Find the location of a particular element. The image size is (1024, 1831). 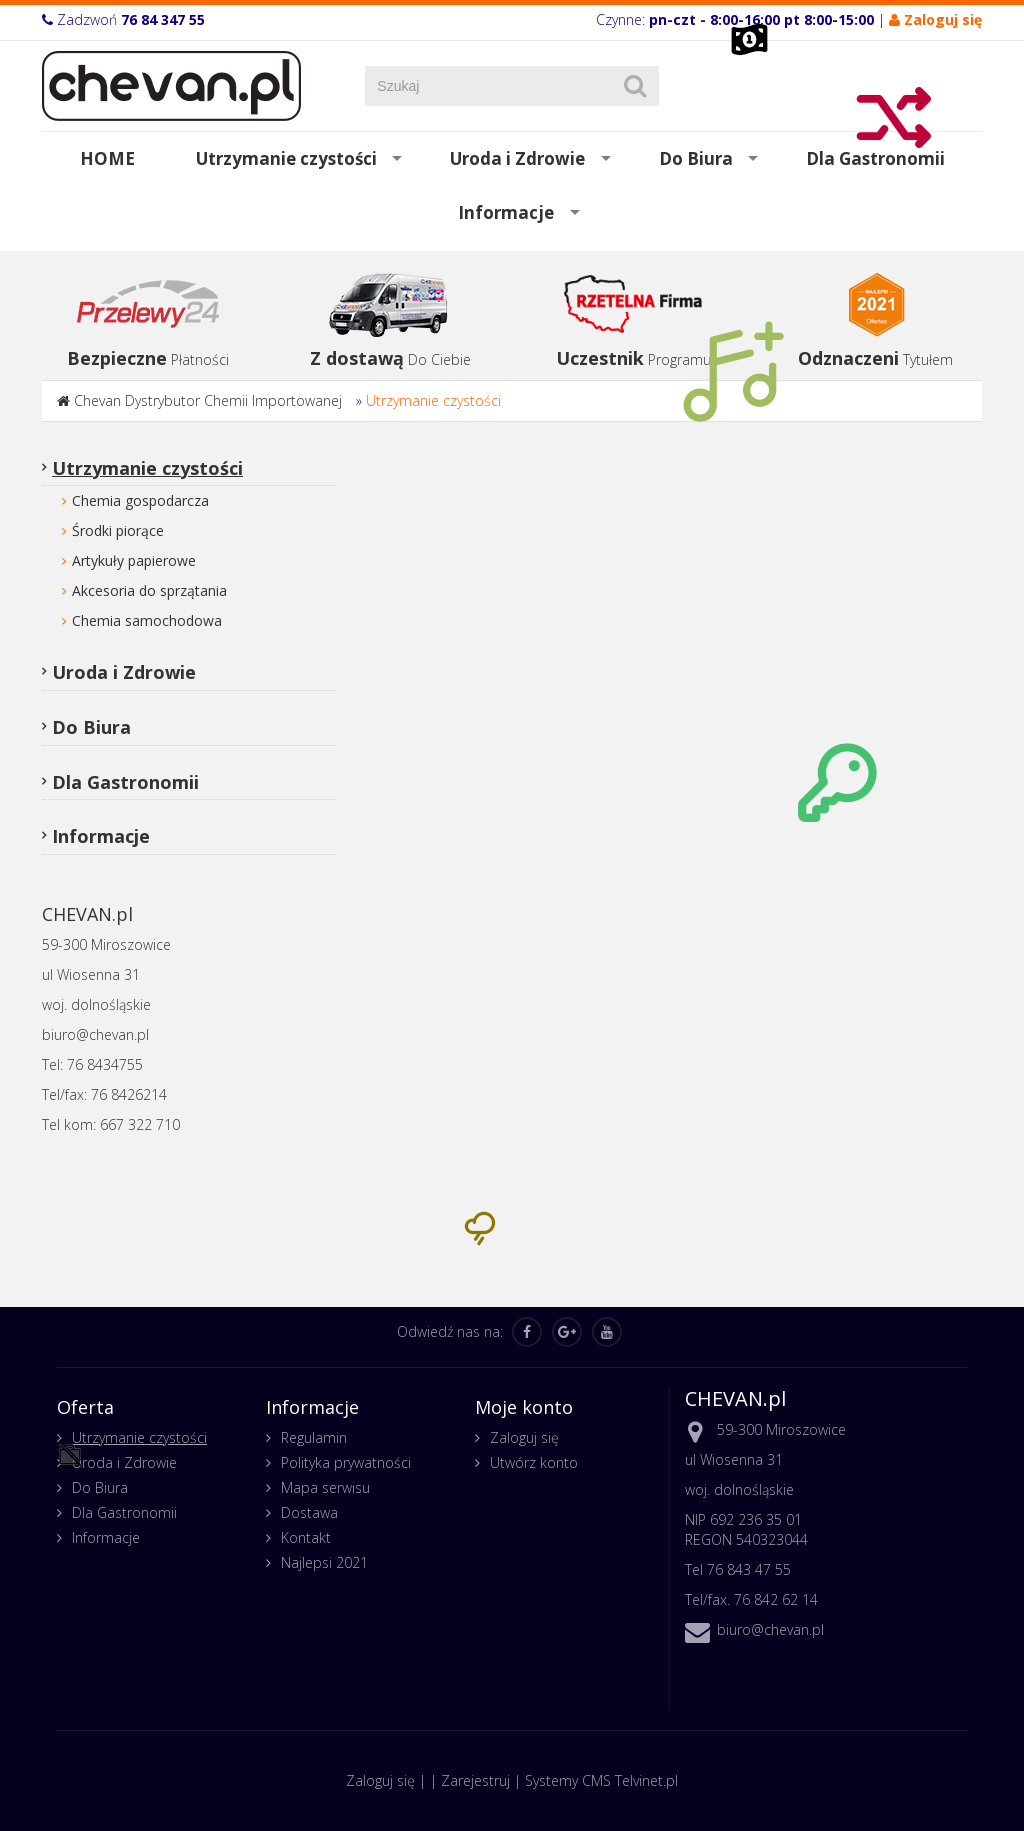

view payment or transaction details is located at coordinates (749, 39).